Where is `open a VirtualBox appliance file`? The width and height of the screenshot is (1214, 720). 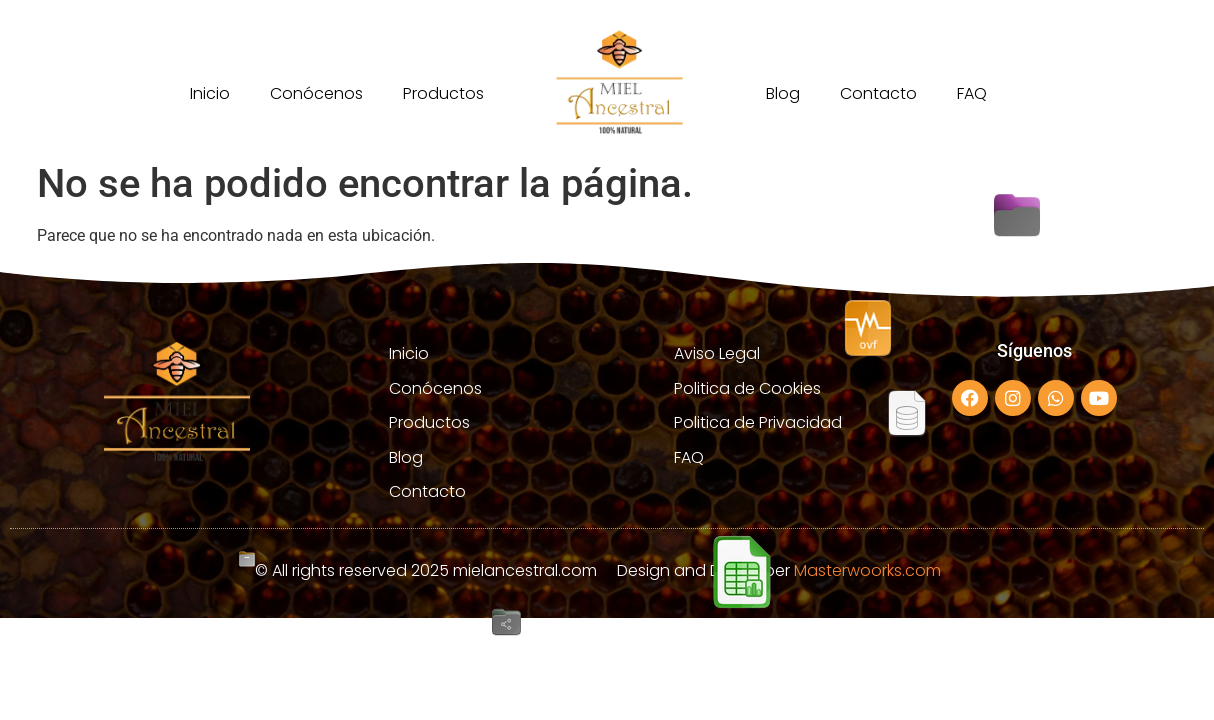 open a VirtualBox appliance file is located at coordinates (868, 328).